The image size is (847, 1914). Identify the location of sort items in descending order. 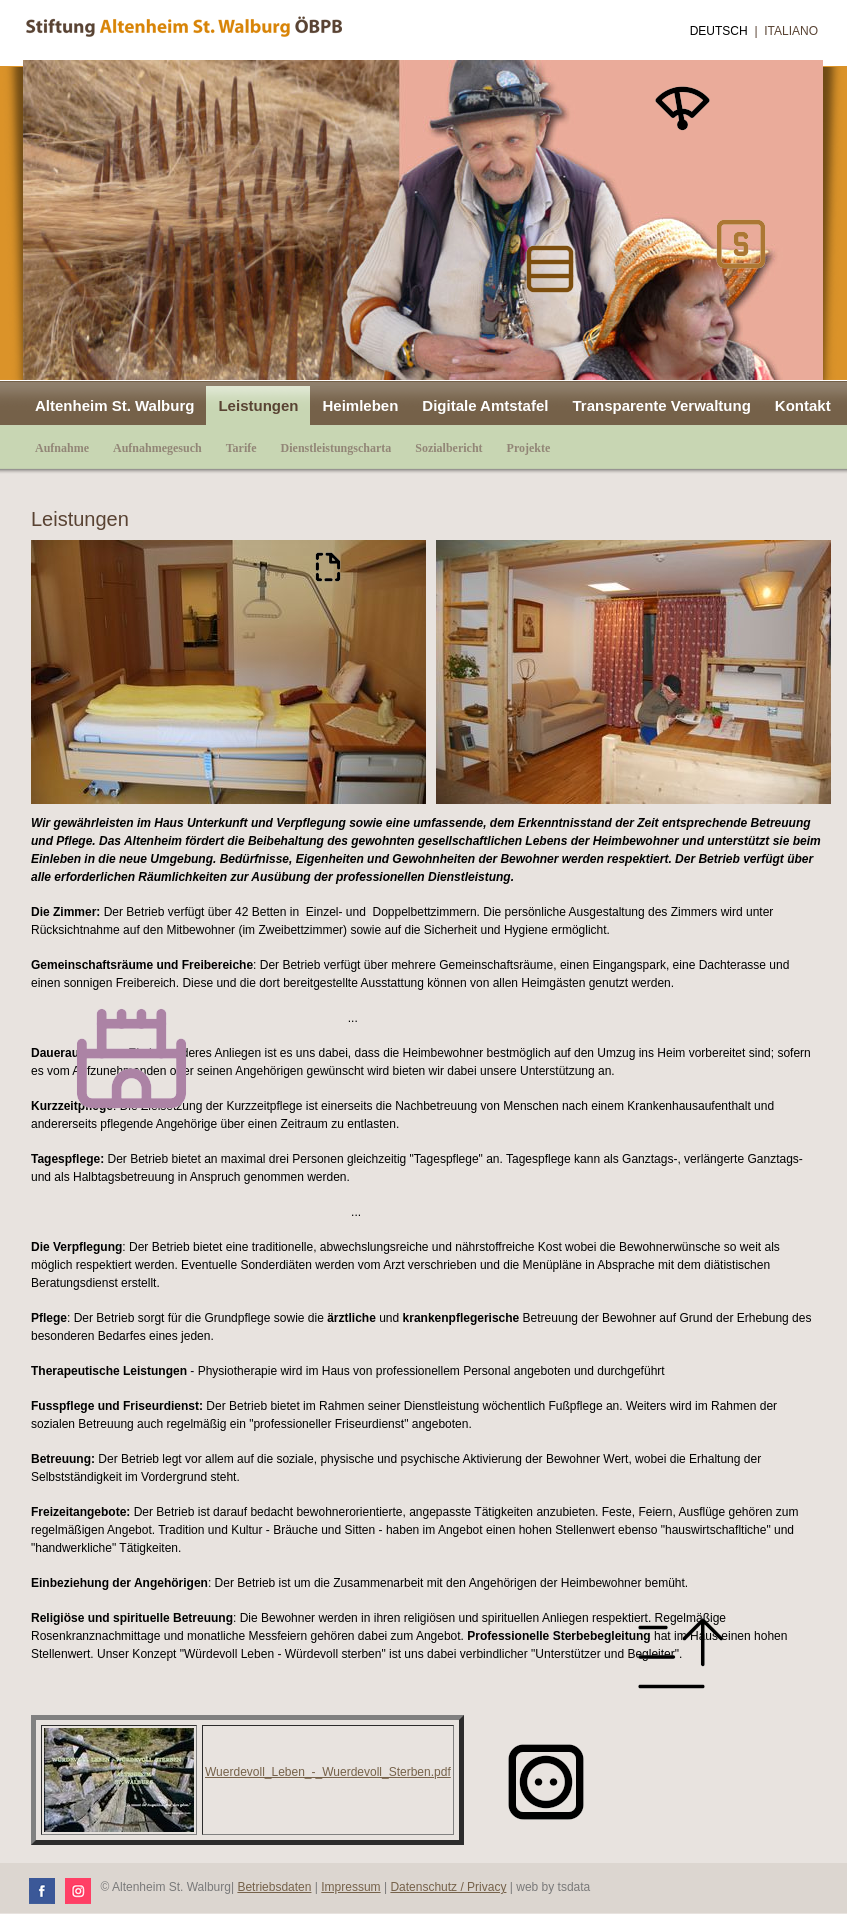
(677, 1657).